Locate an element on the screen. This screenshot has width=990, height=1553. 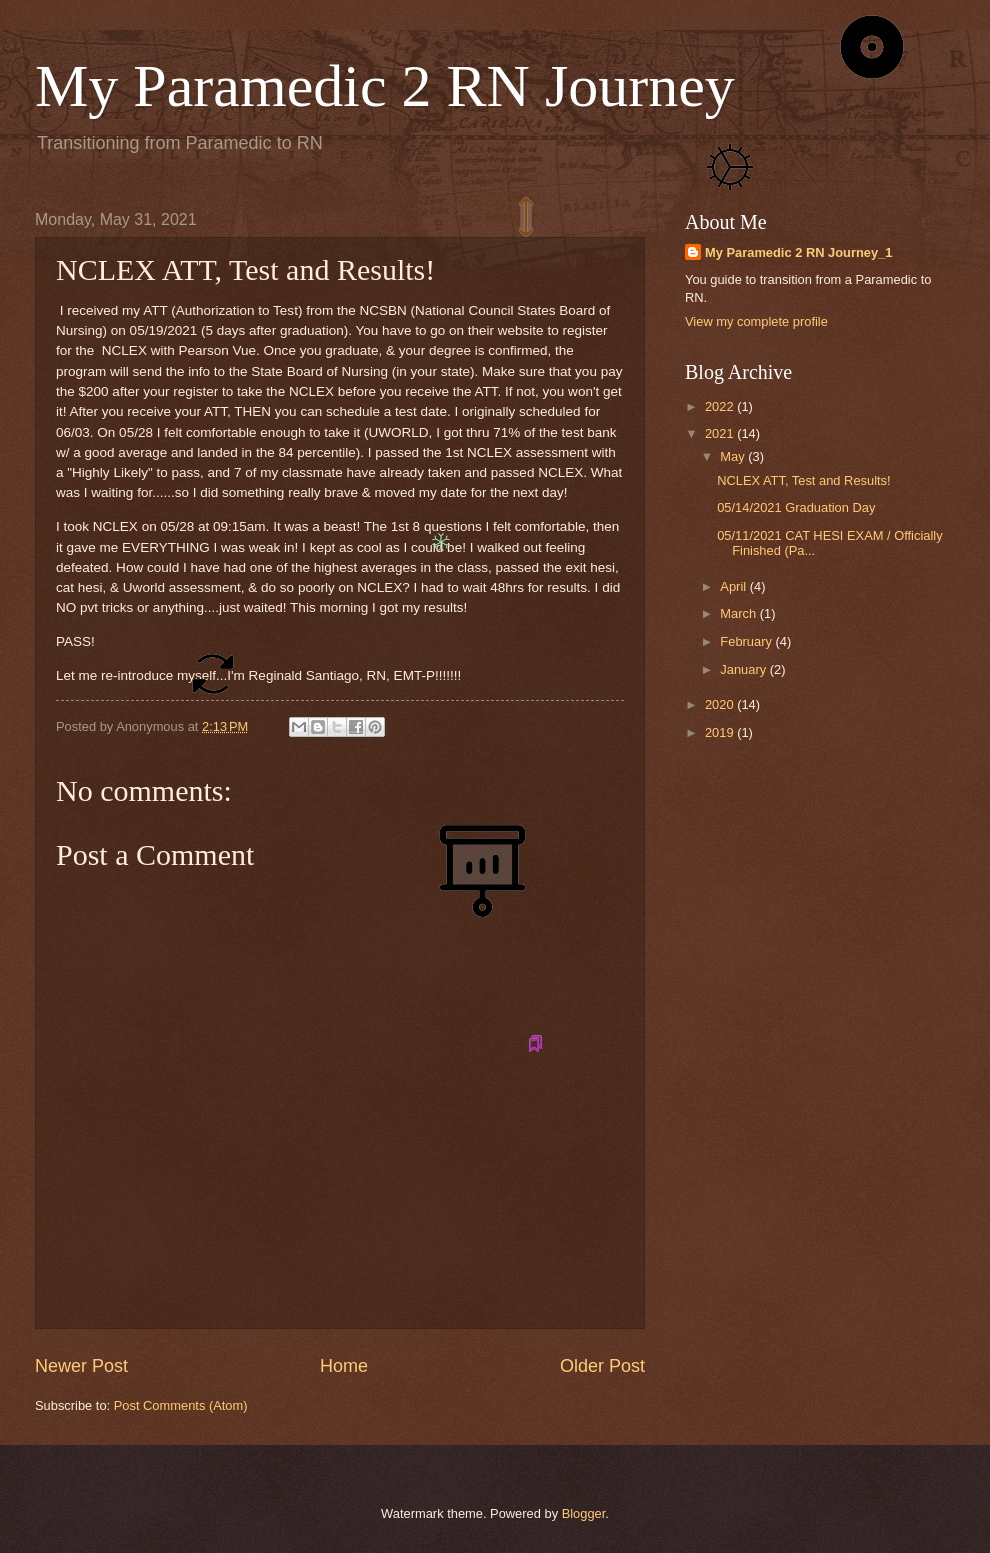
adjust height or vertical size is located at coordinates (526, 217).